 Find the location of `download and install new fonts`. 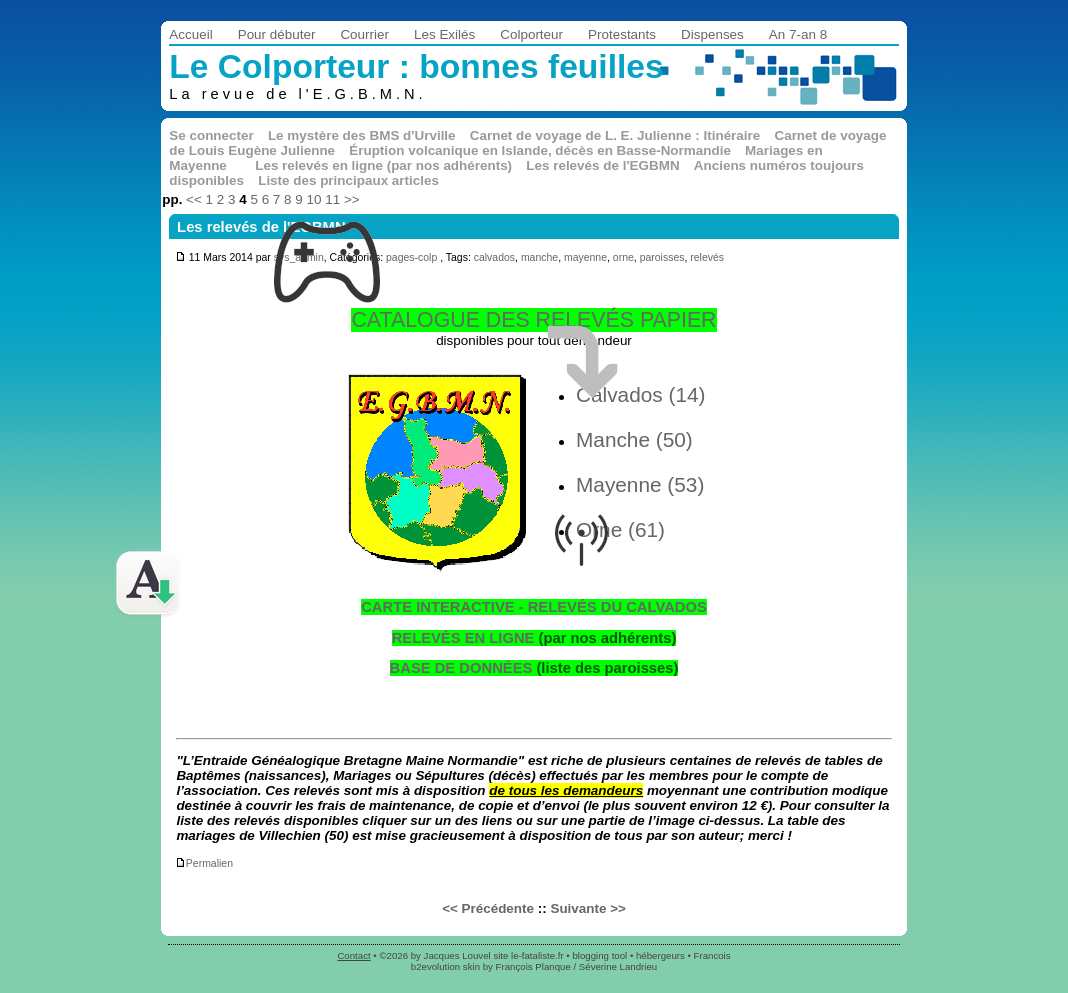

download and install new fonts is located at coordinates (148, 583).